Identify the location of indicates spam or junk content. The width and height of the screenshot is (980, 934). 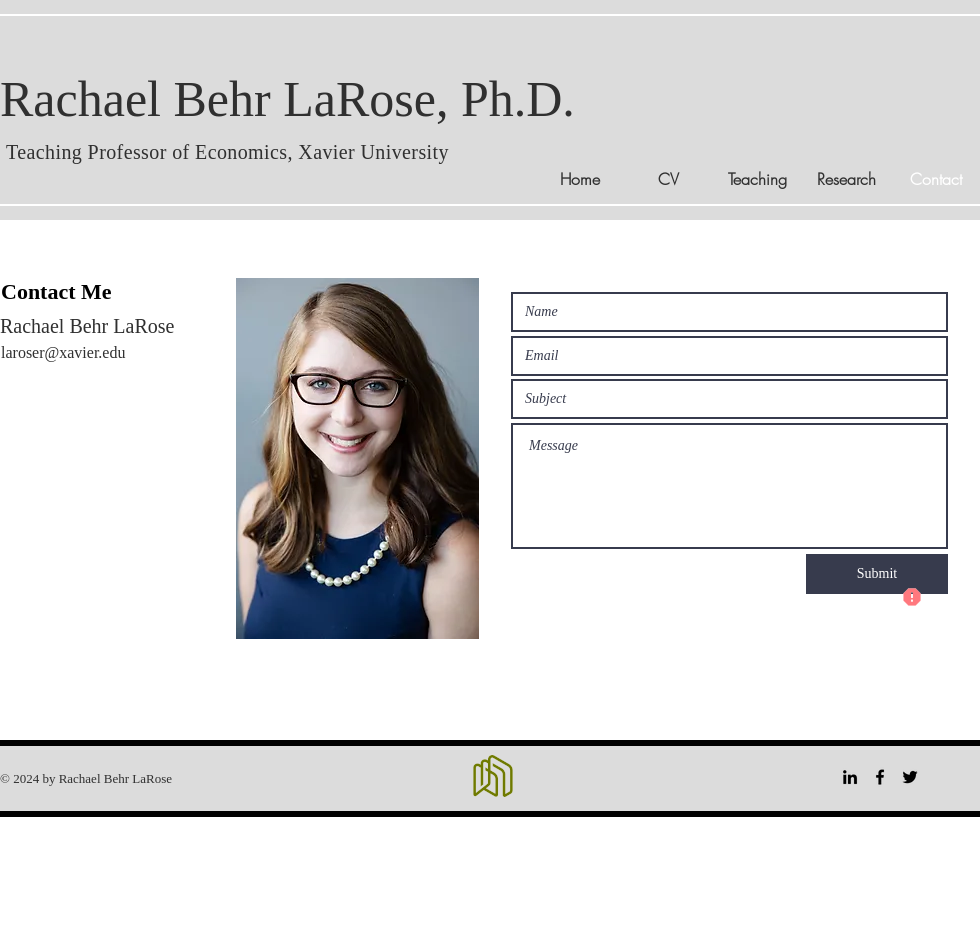
(912, 597).